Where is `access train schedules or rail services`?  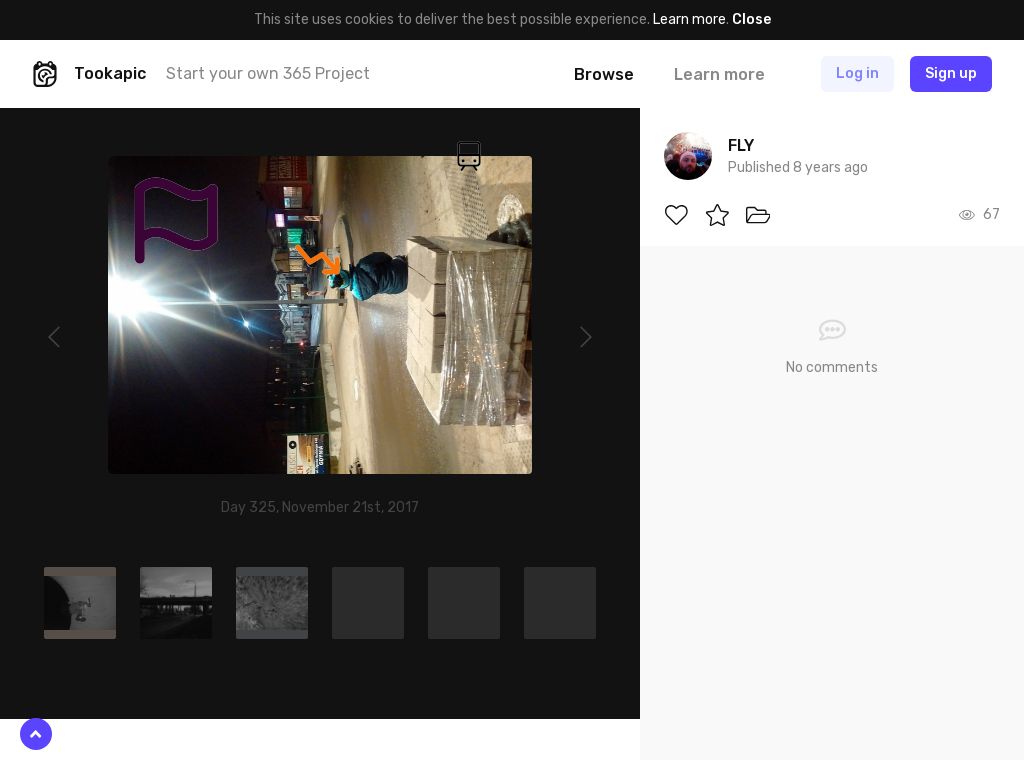
access train schedules or rail services is located at coordinates (469, 155).